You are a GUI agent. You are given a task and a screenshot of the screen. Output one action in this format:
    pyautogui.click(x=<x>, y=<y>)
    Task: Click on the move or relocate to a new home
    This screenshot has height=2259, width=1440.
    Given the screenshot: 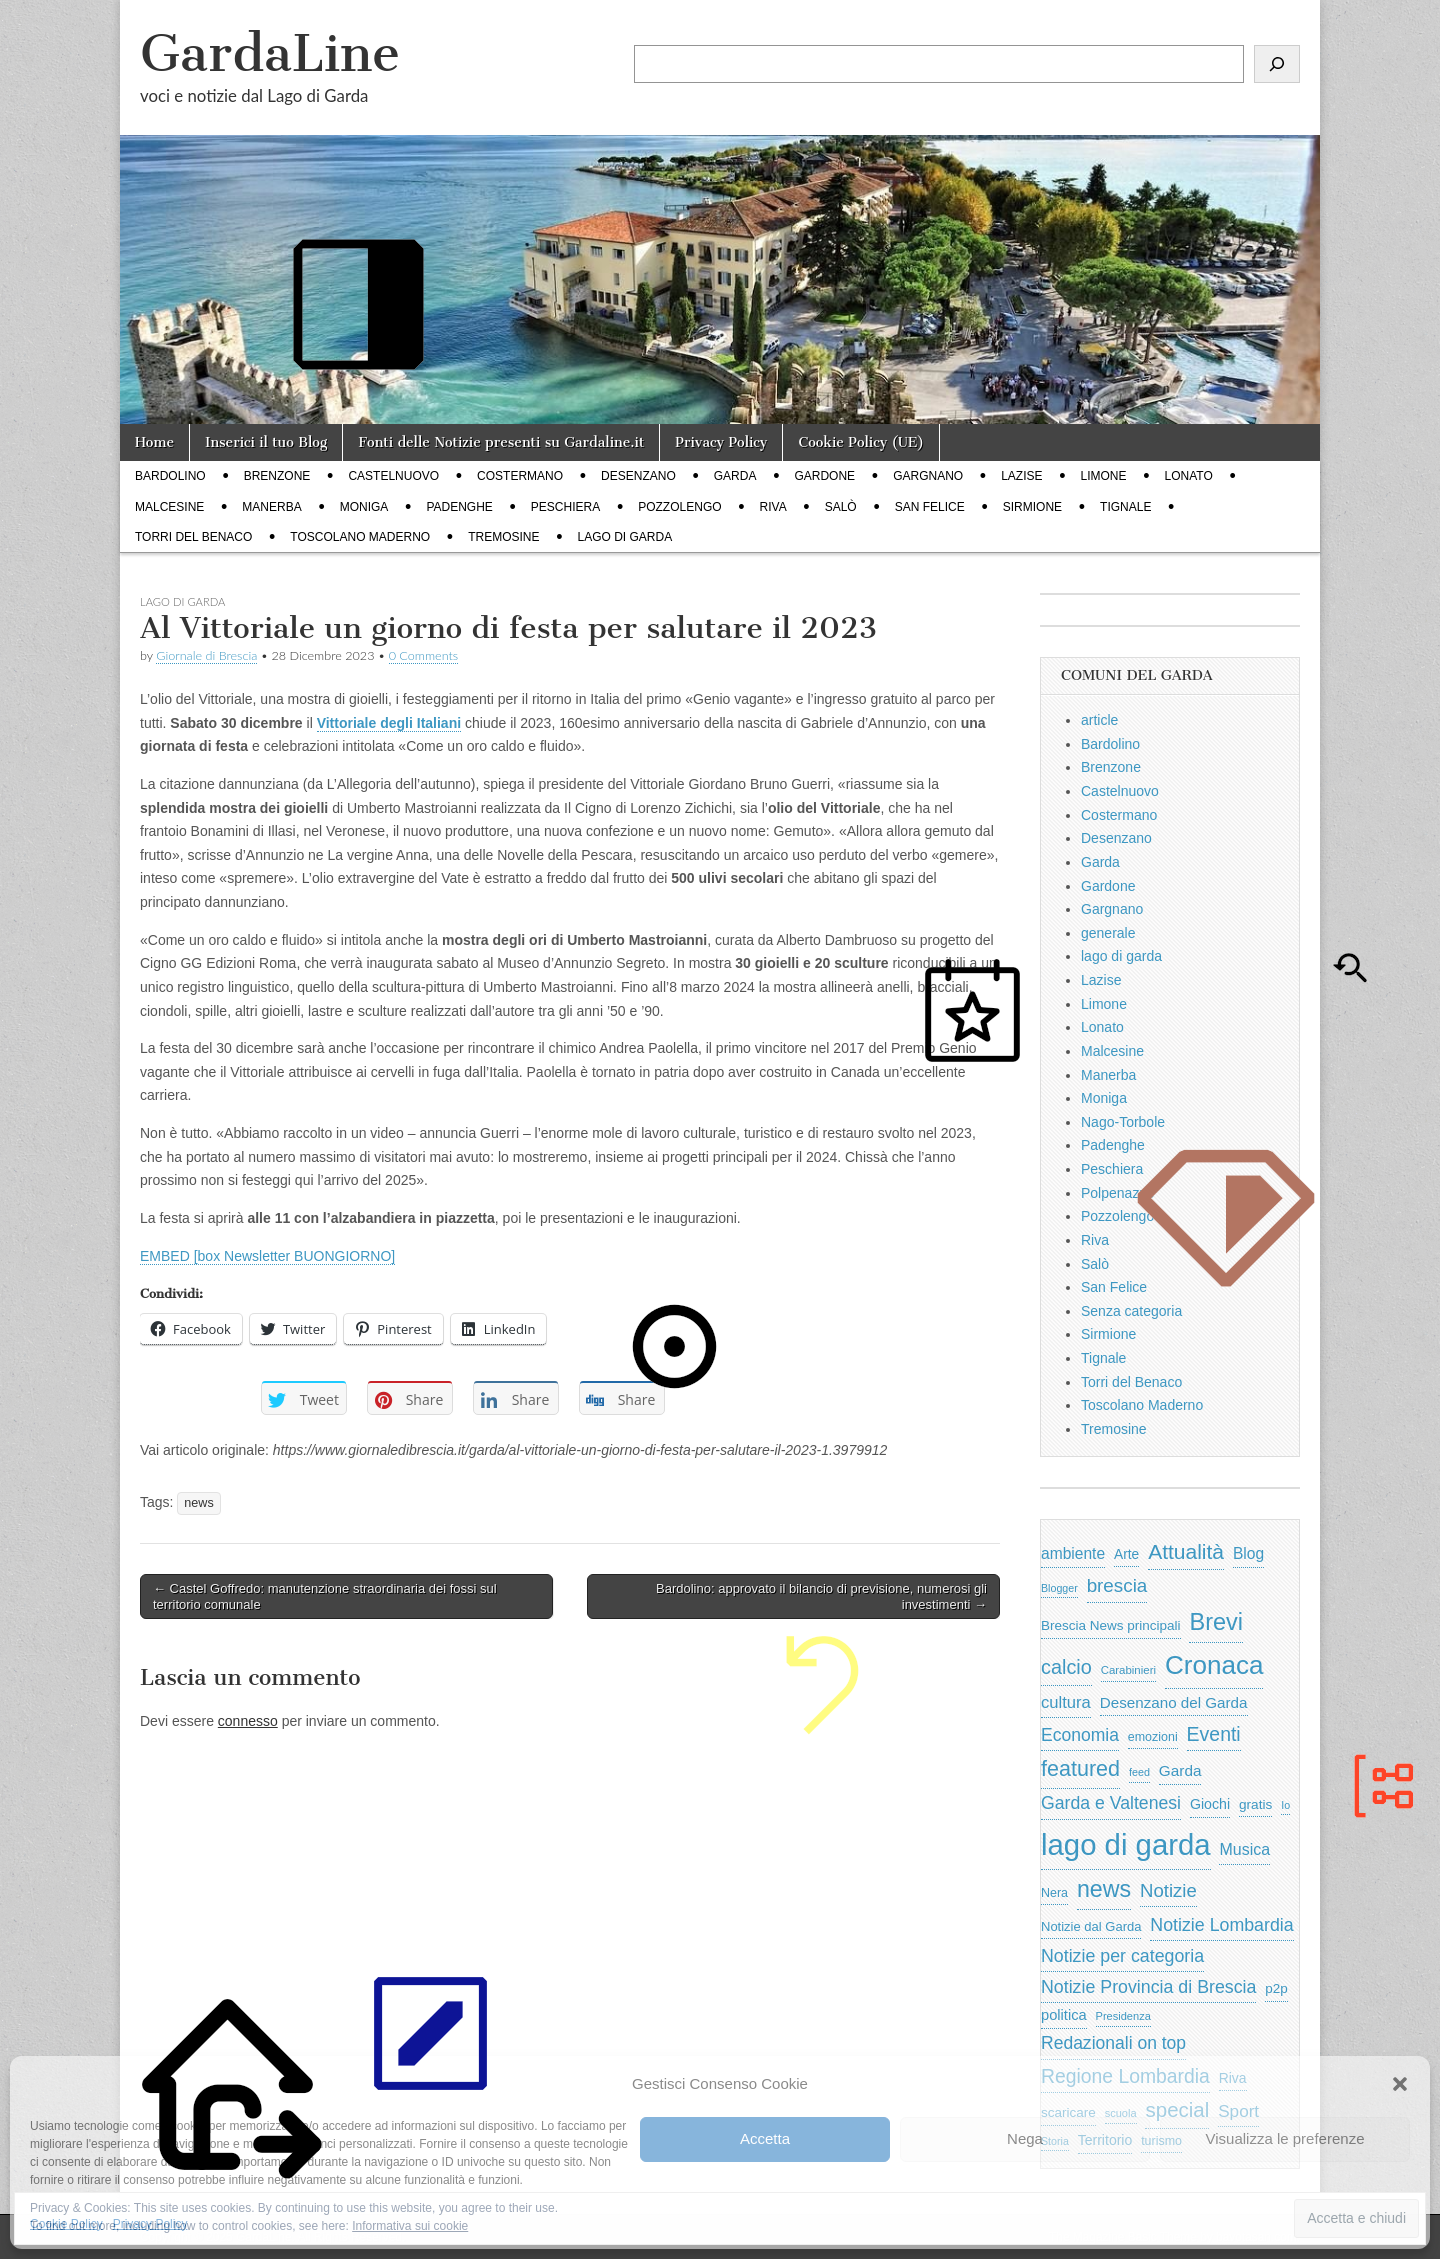 What is the action you would take?
    pyautogui.click(x=227, y=2084)
    